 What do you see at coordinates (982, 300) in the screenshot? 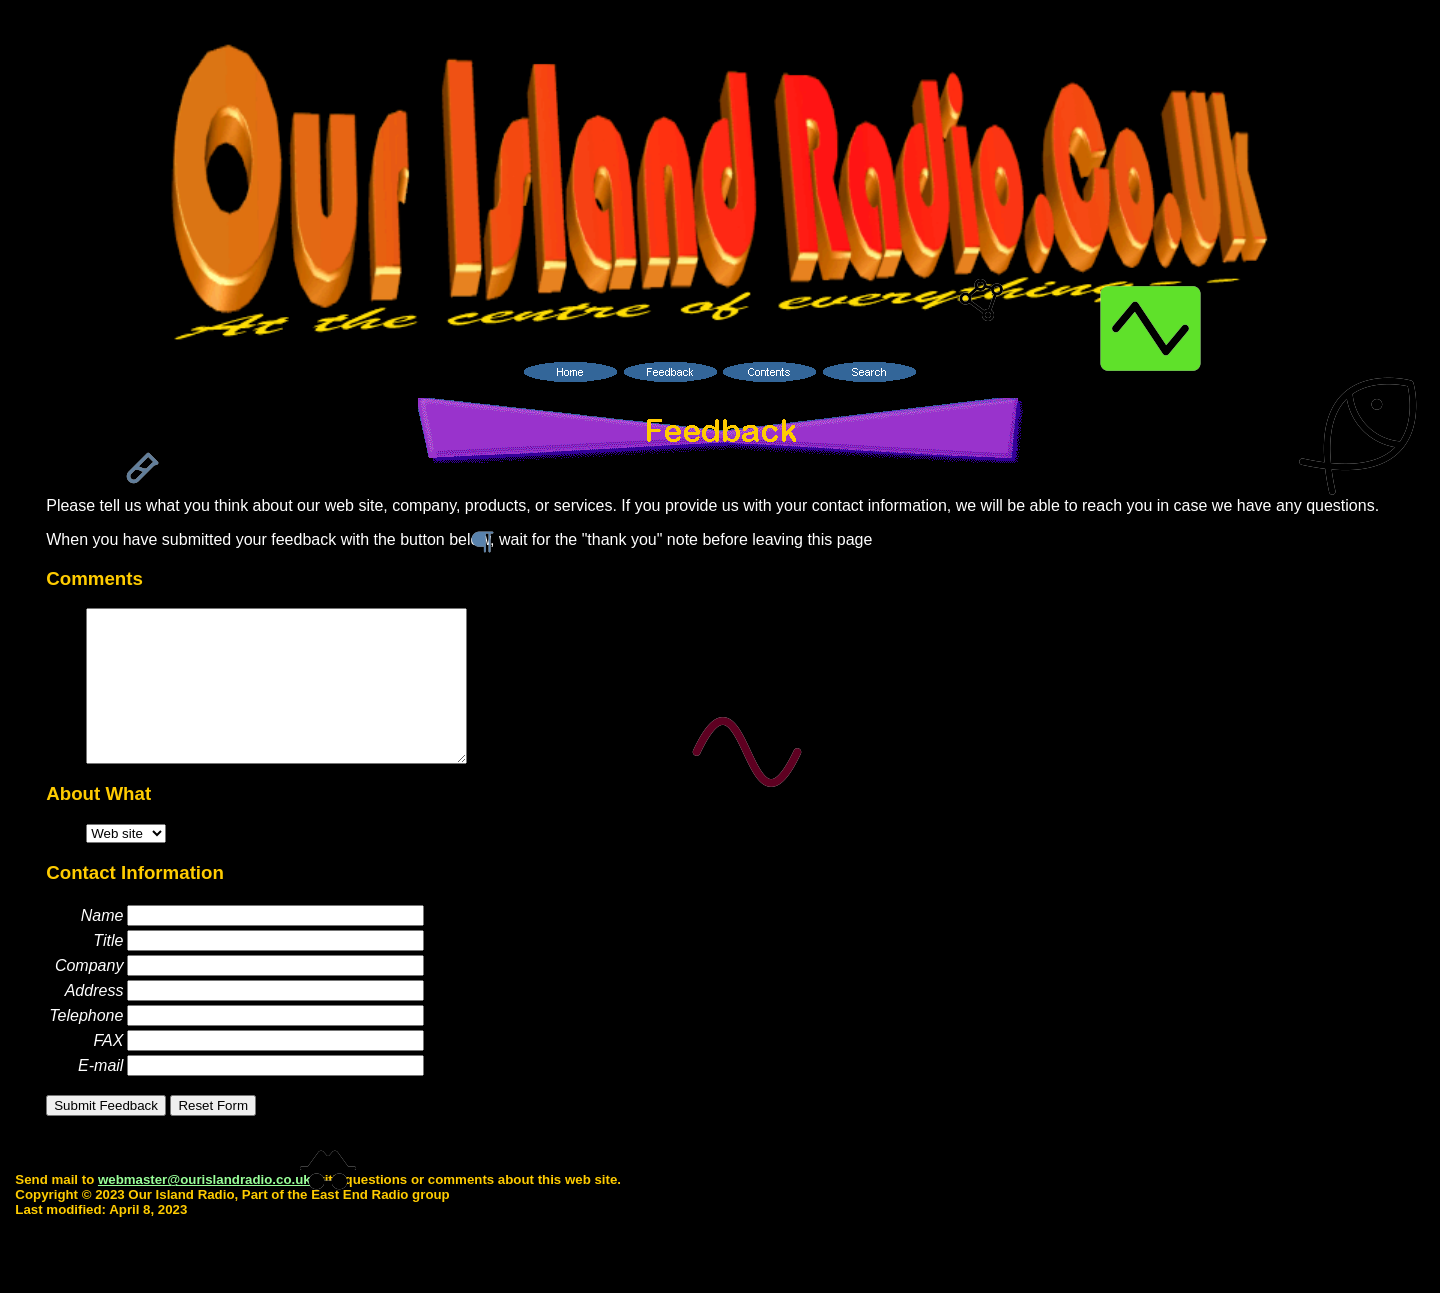
I see `access polygon or shape drawing tool` at bounding box center [982, 300].